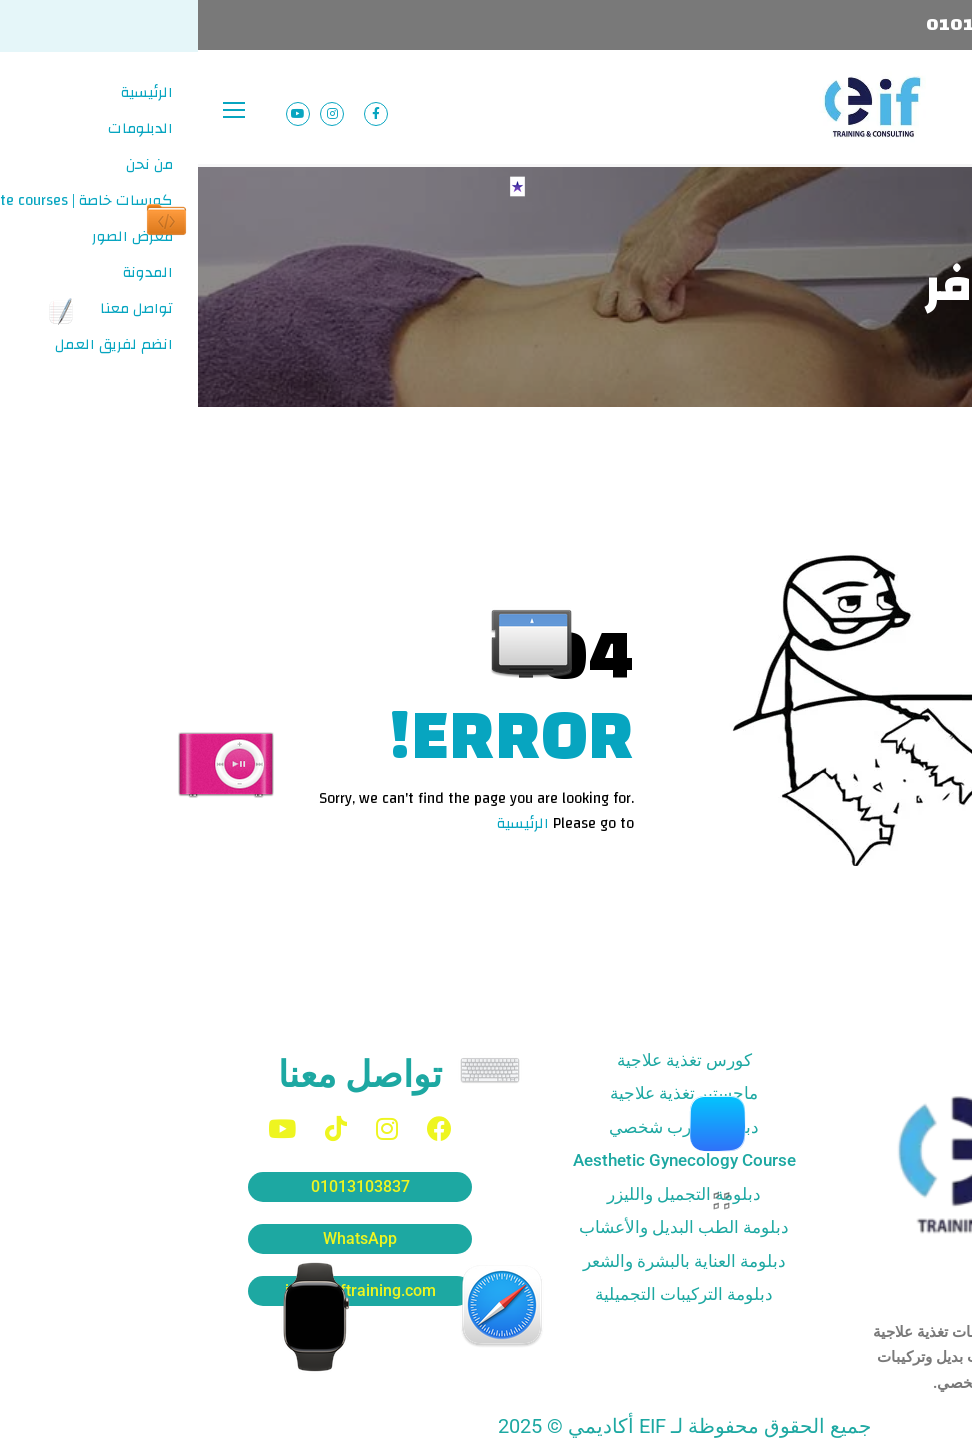  What do you see at coordinates (517, 186) in the screenshot?
I see `mark a media clip as a favorite` at bounding box center [517, 186].